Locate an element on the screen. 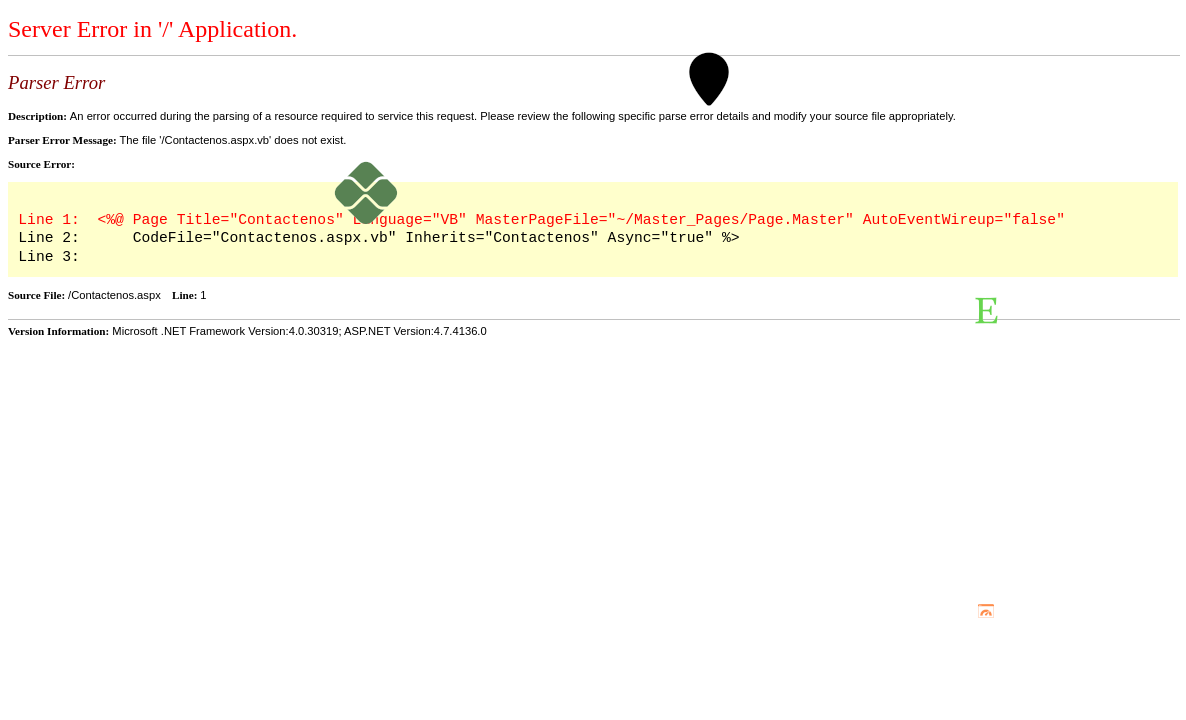 The height and width of the screenshot is (720, 1186). open Google PageSpeed Insights is located at coordinates (986, 611).